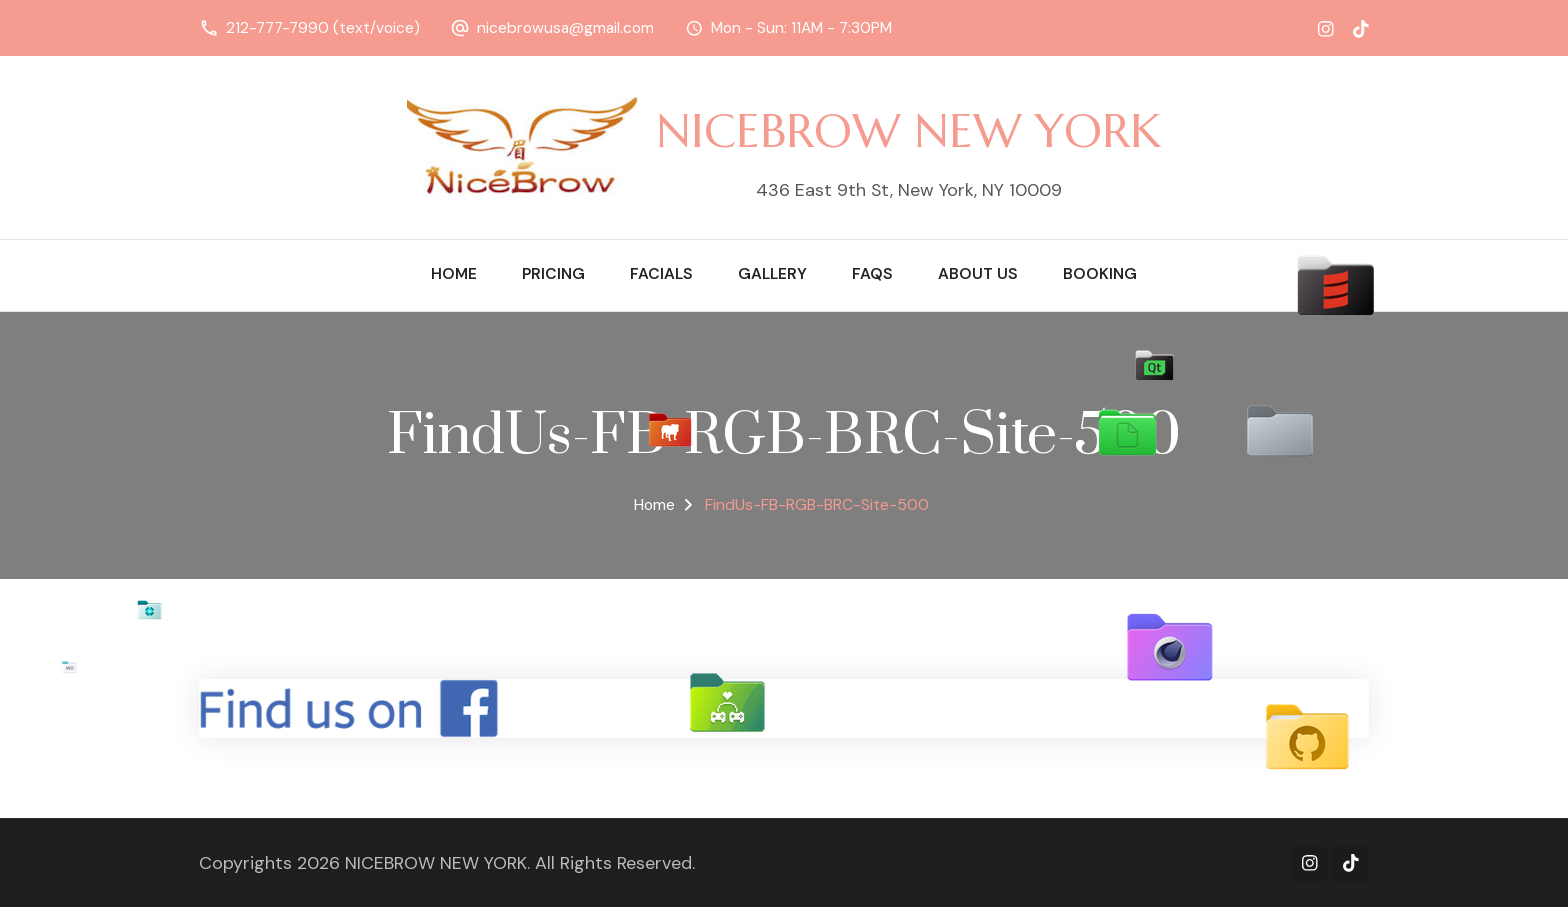  I want to click on open documents folder, so click(1127, 432).